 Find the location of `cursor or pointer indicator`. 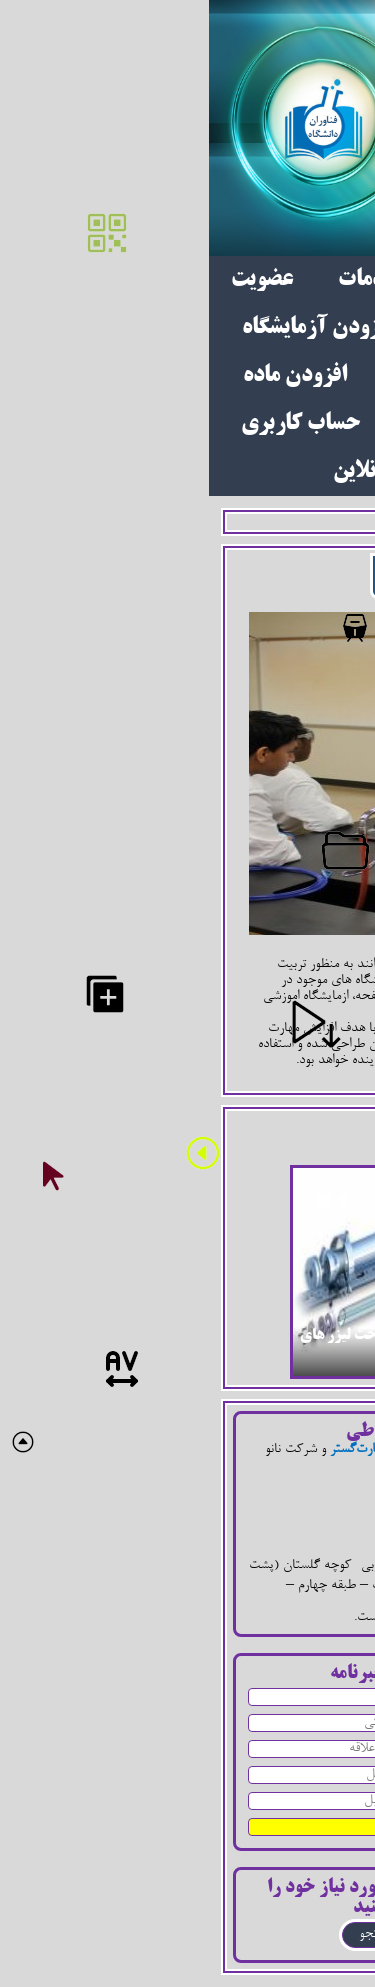

cursor or pointer indicator is located at coordinates (52, 1176).